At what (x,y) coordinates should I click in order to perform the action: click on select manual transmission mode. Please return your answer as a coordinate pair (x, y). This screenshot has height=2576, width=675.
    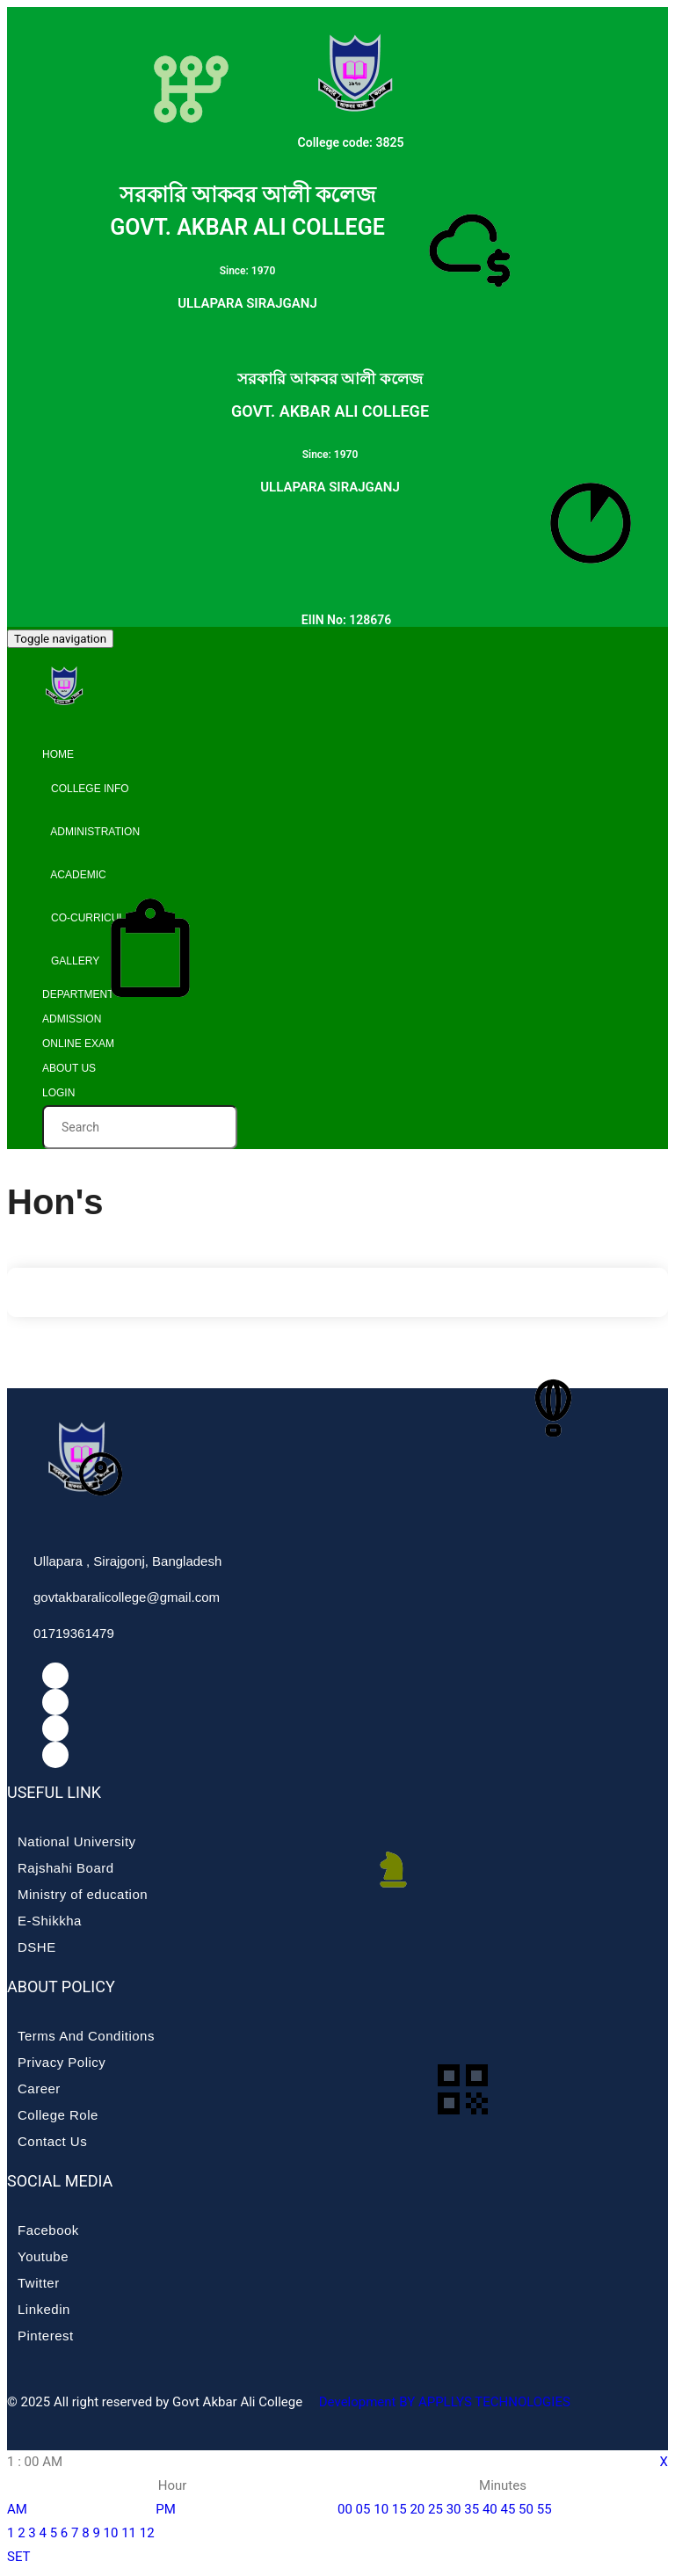
    Looking at the image, I should click on (191, 89).